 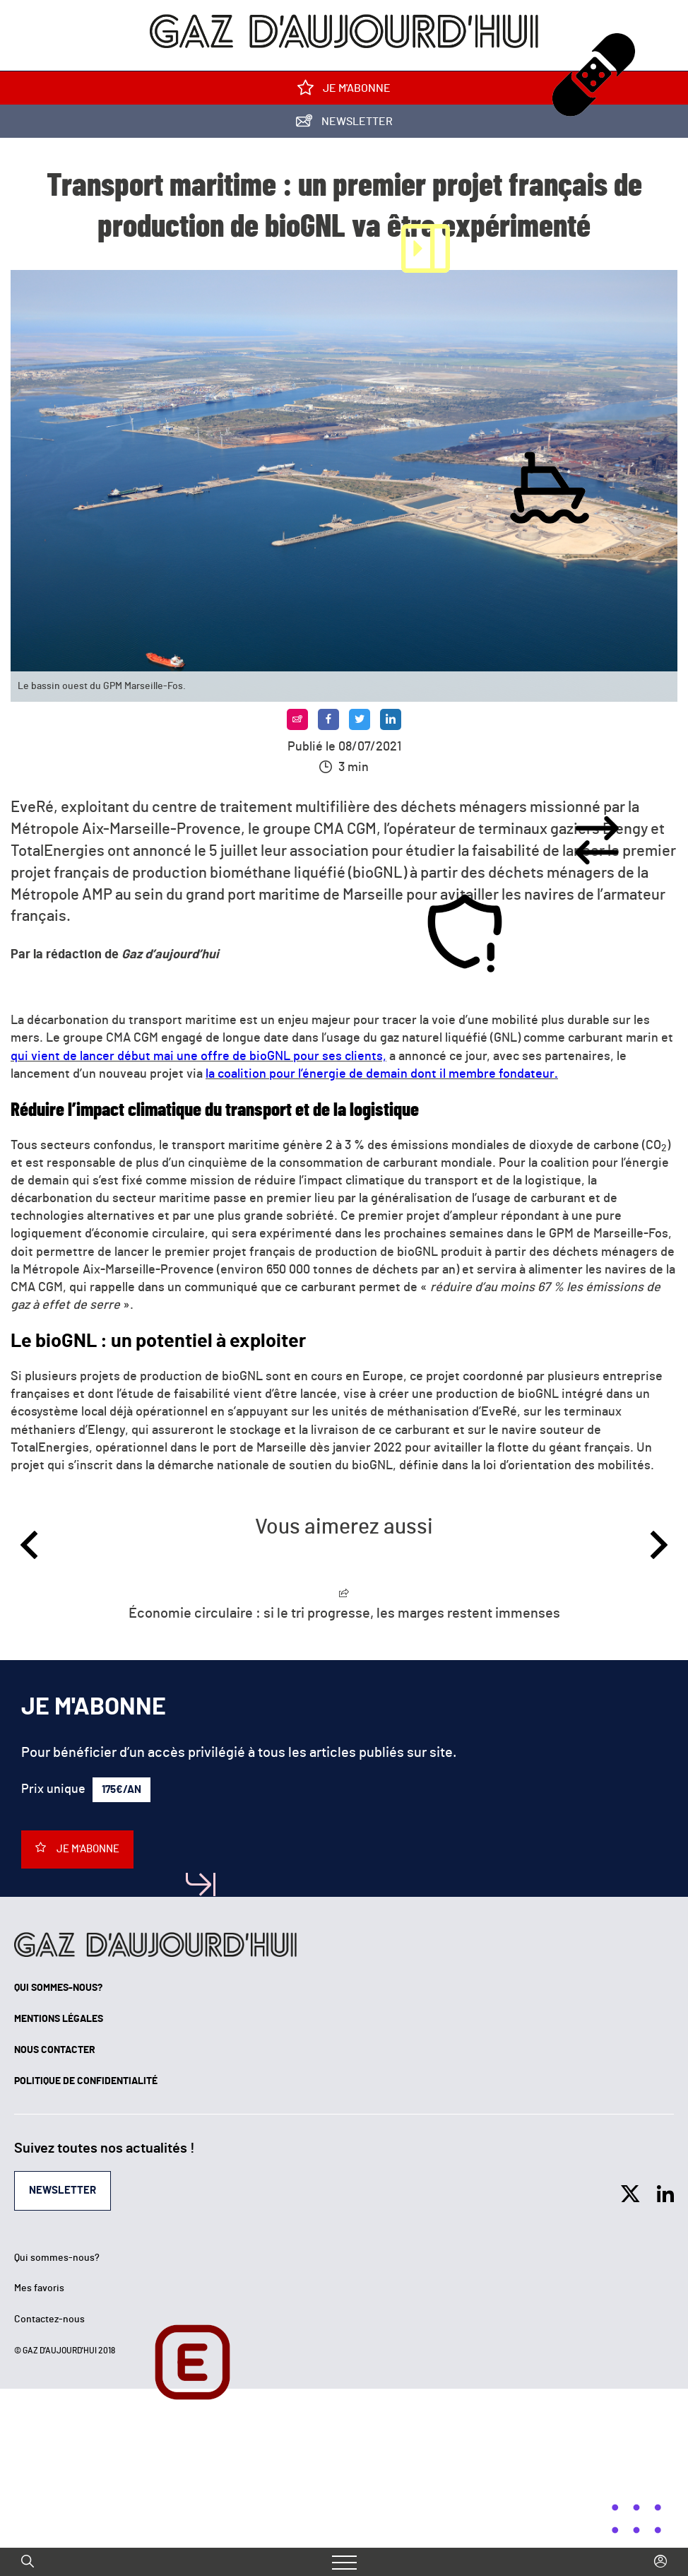 What do you see at coordinates (597, 840) in the screenshot?
I see `swap or exchange items` at bounding box center [597, 840].